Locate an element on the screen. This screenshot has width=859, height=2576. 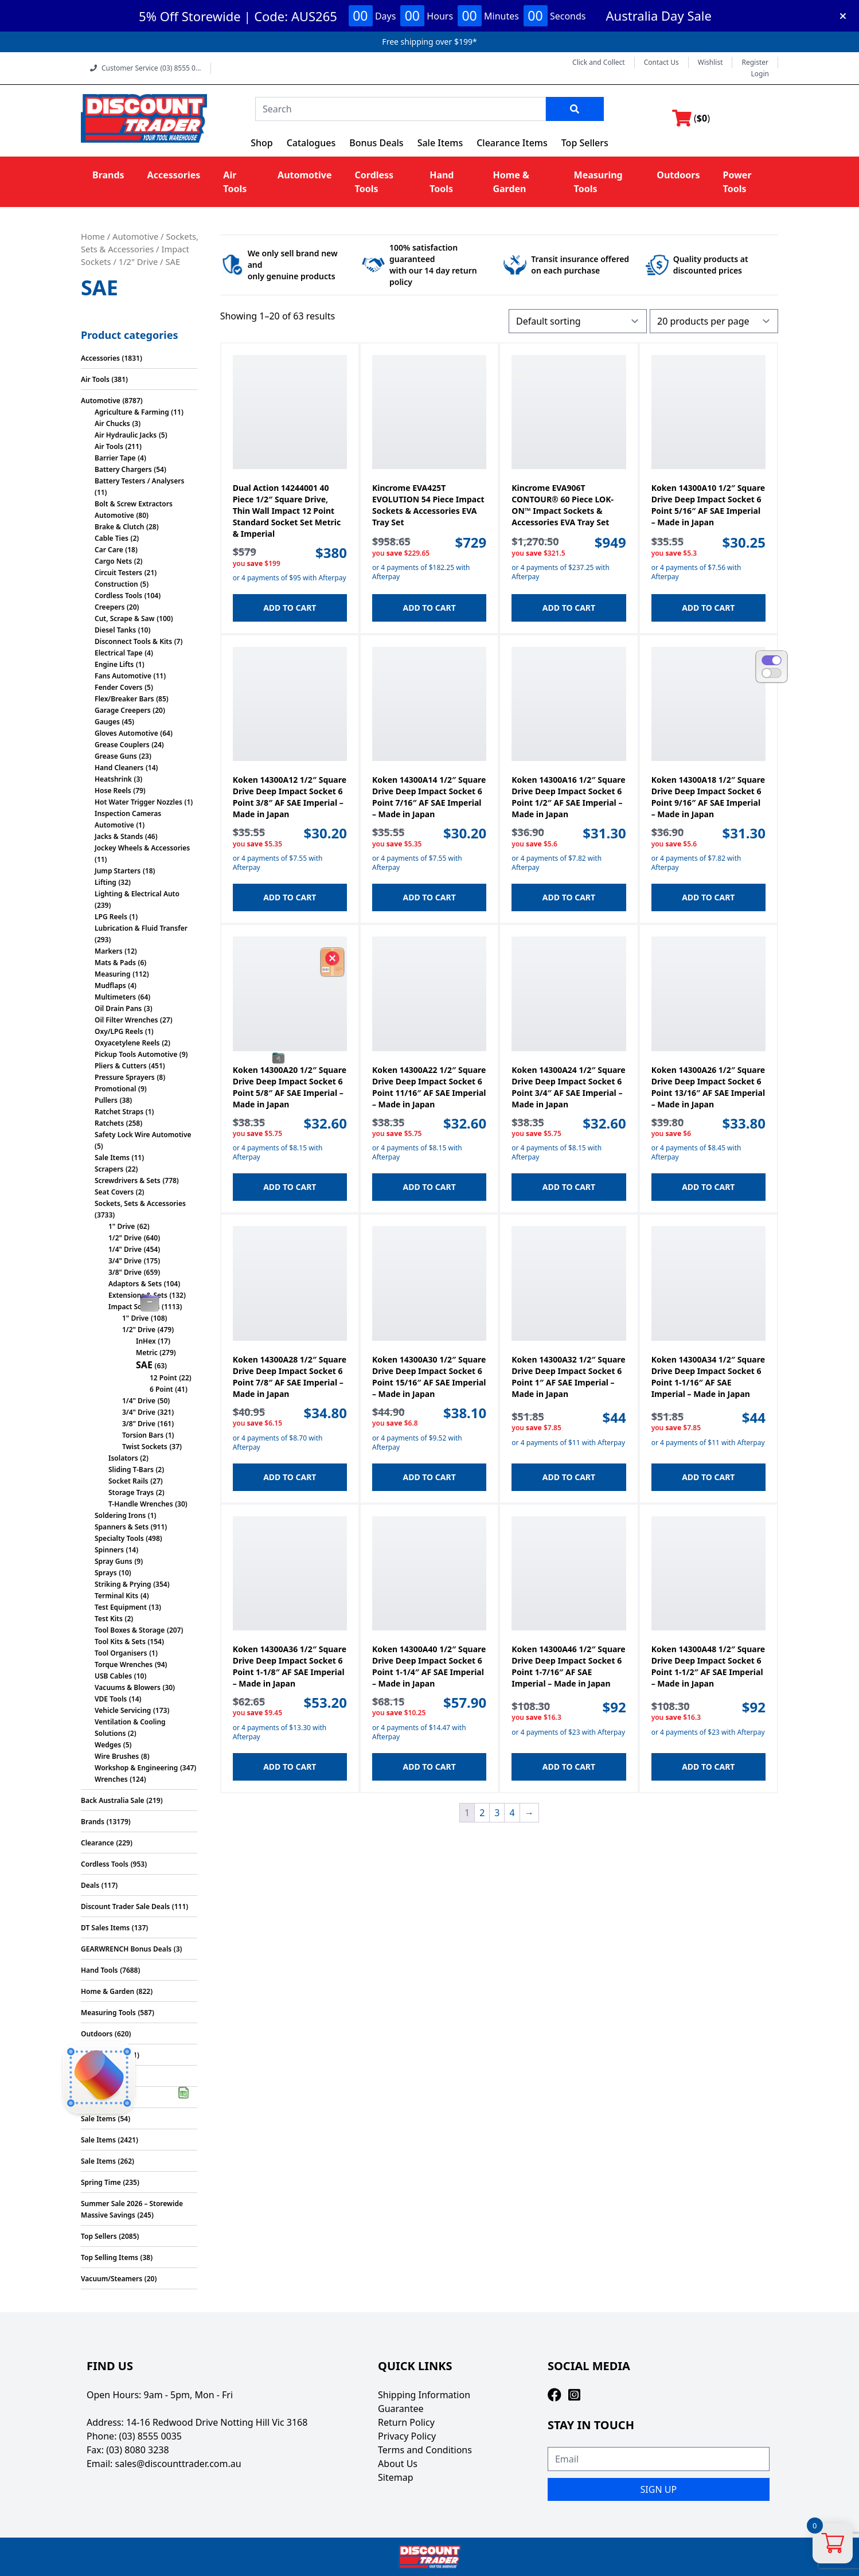
folder synced with insync cloud storage is located at coordinates (278, 1057).